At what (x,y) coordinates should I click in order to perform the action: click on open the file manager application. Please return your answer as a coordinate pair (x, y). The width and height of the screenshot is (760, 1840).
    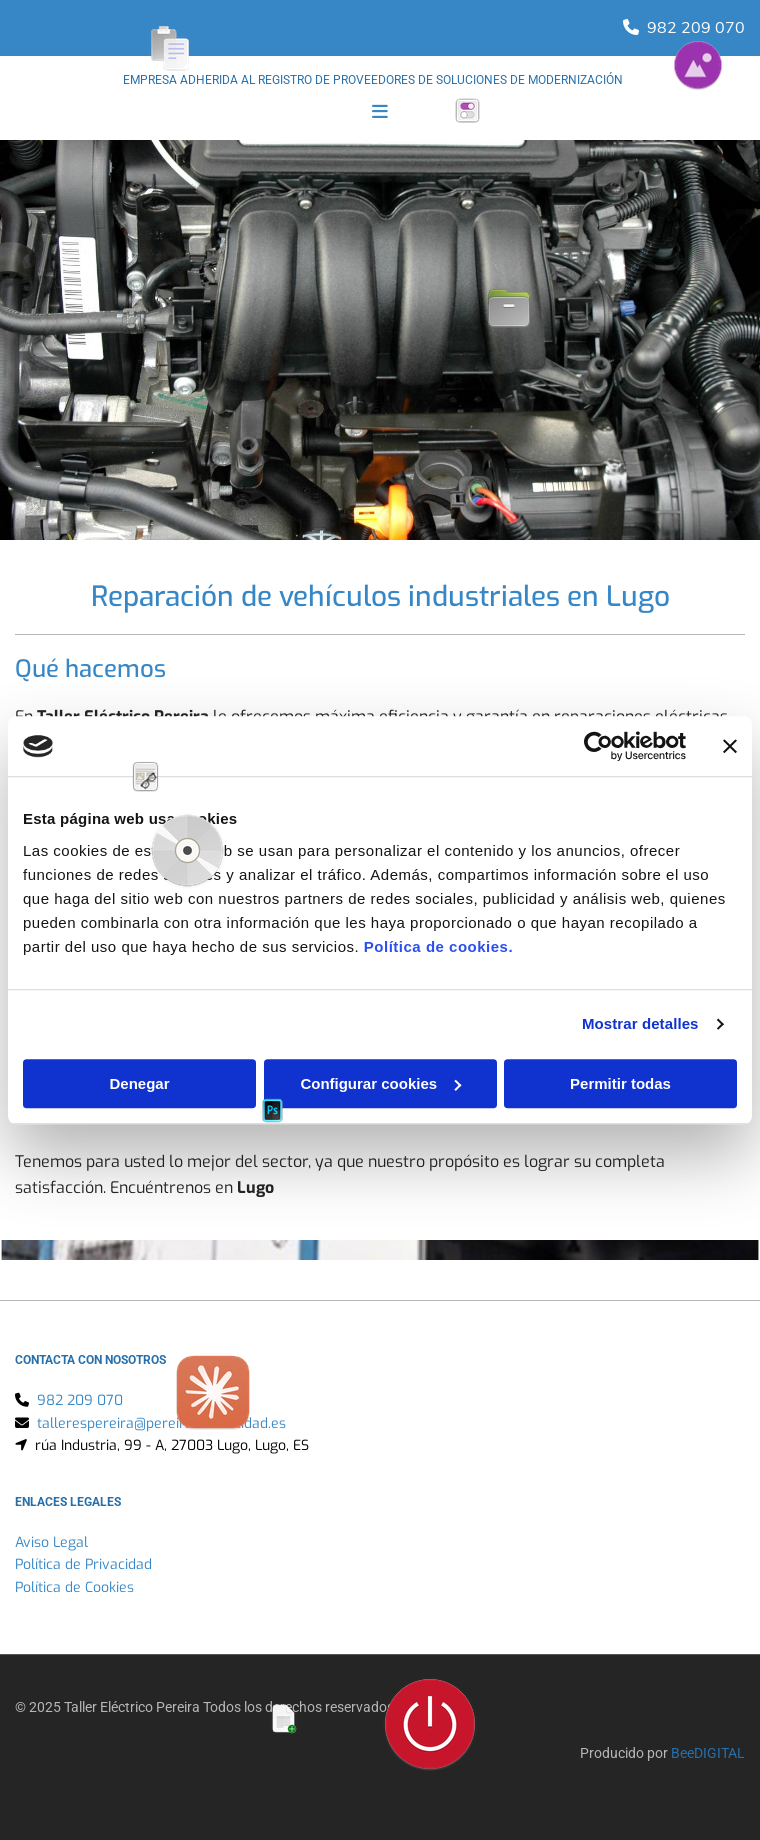
    Looking at the image, I should click on (509, 308).